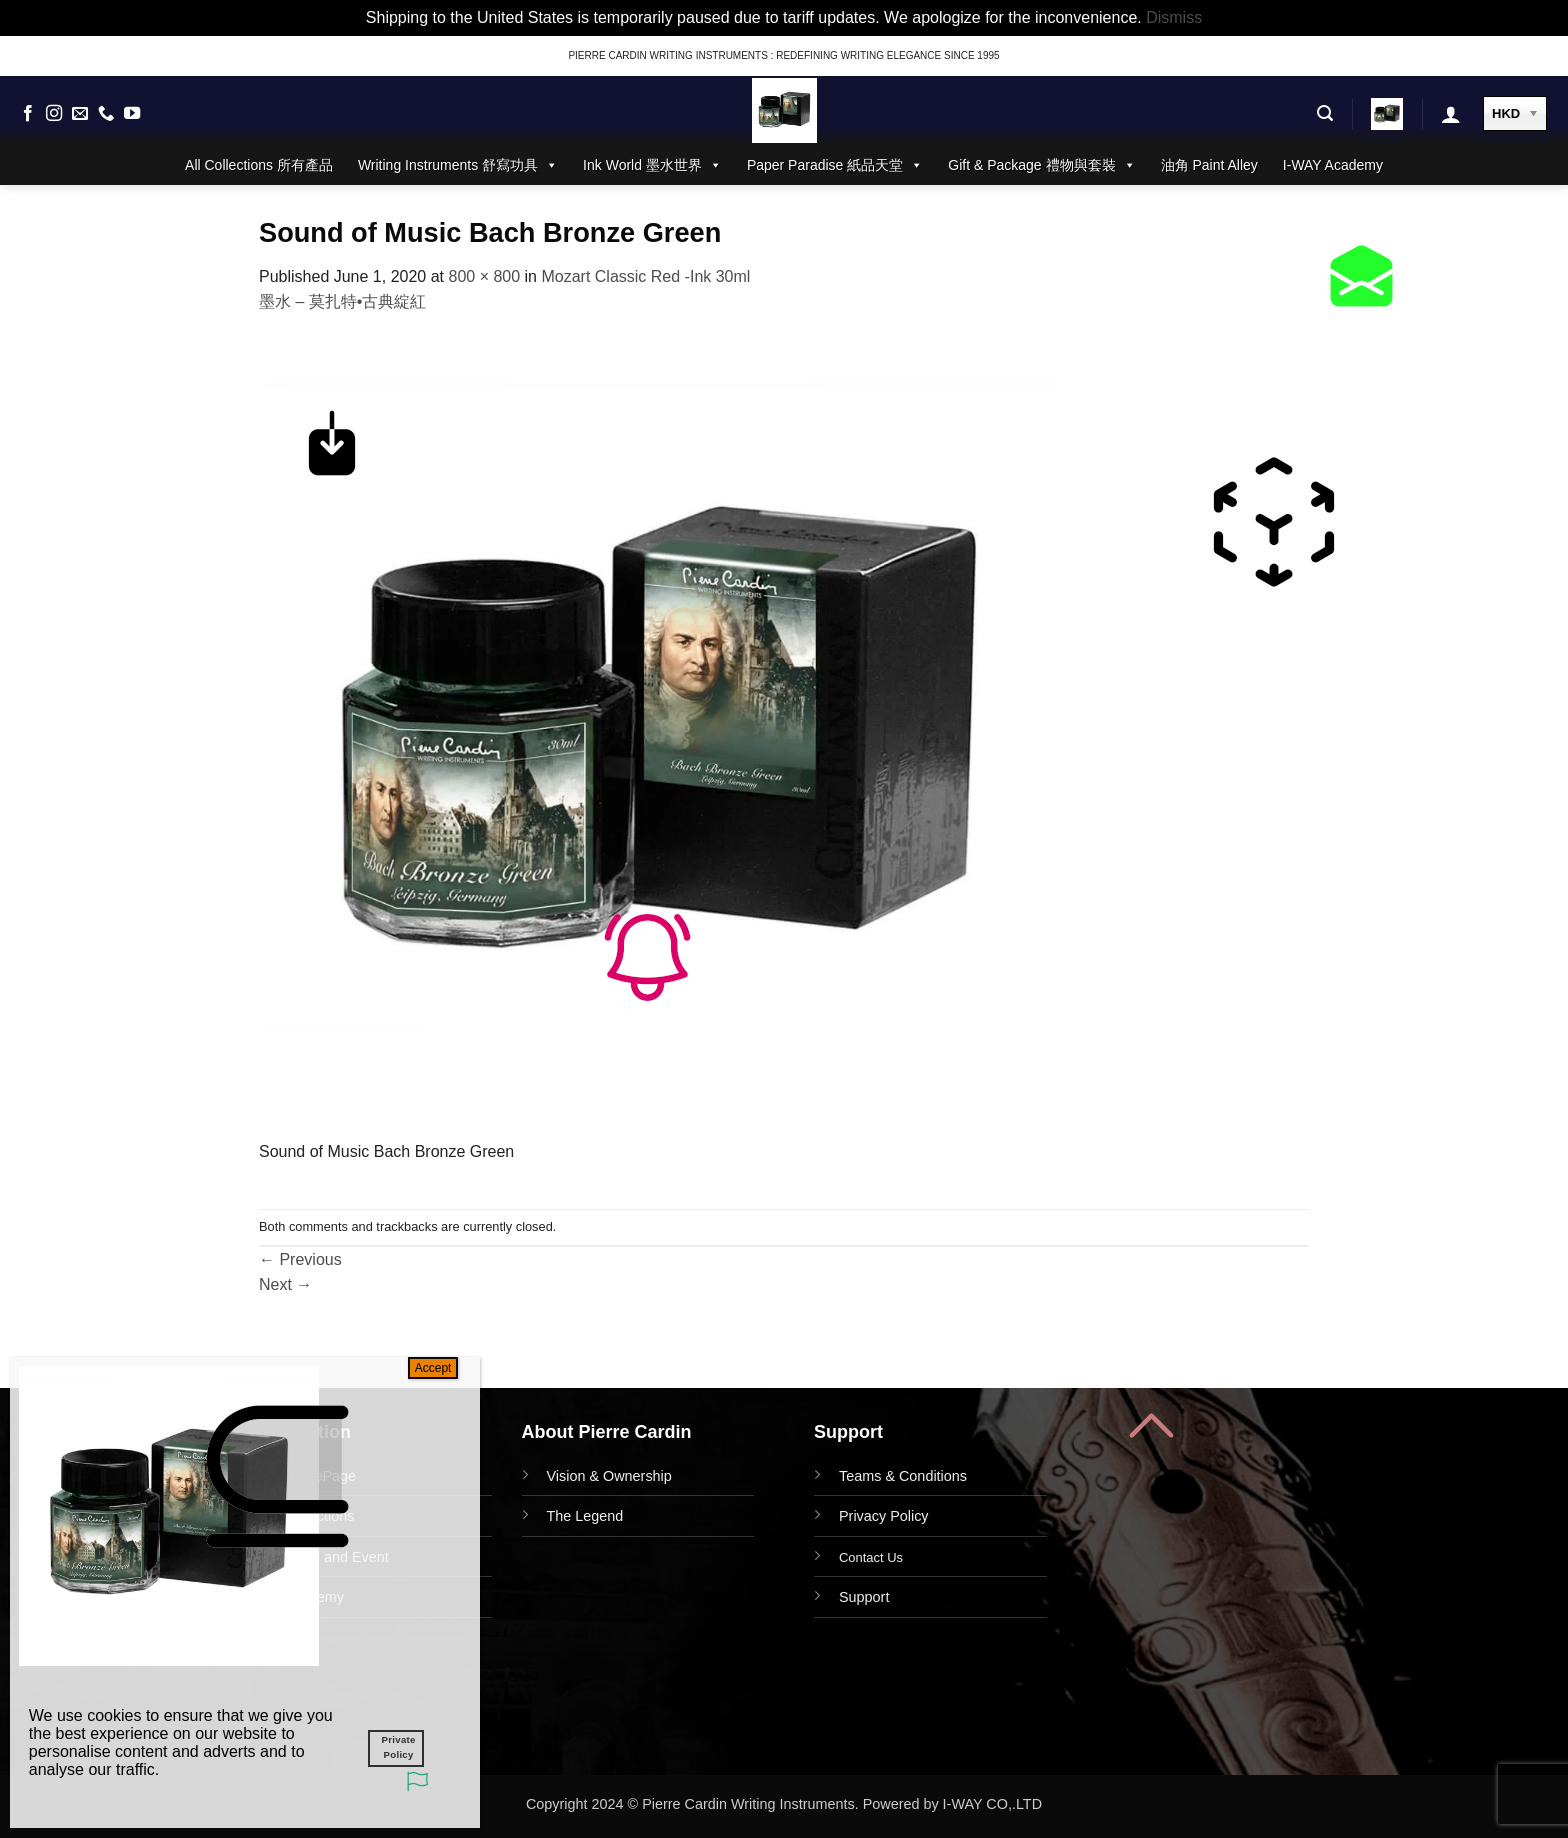 This screenshot has width=1568, height=1838. What do you see at coordinates (1274, 522) in the screenshot?
I see `view 3D model or object` at bounding box center [1274, 522].